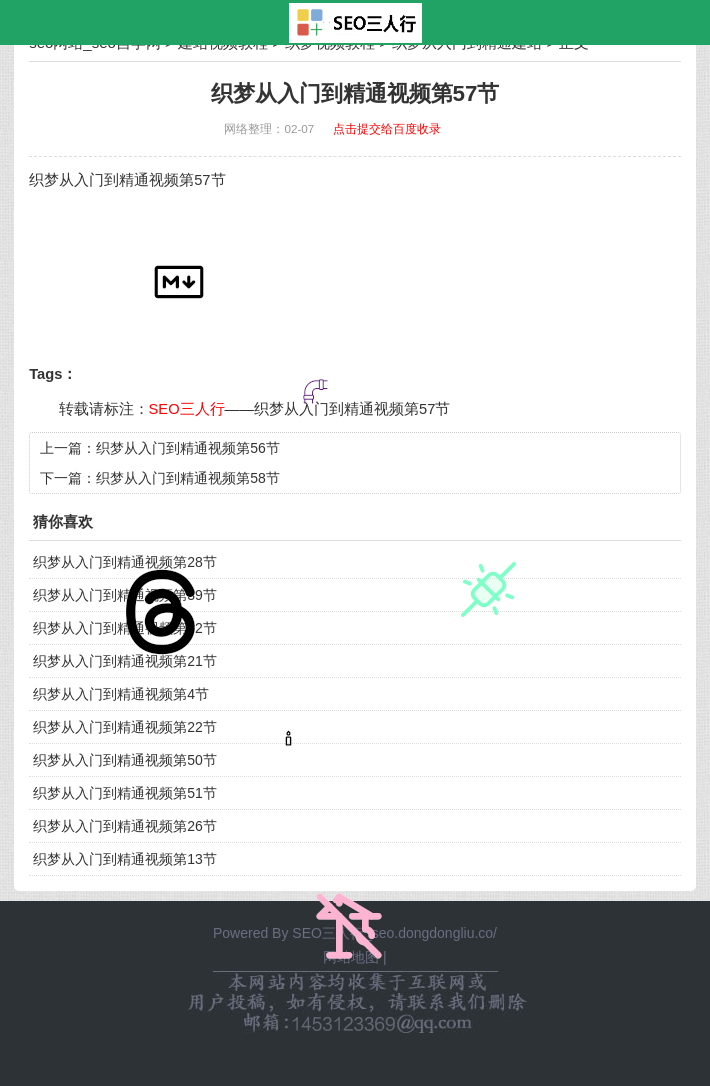 Image resolution: width=710 pixels, height=1086 pixels. I want to click on format text using markdown, so click(179, 282).